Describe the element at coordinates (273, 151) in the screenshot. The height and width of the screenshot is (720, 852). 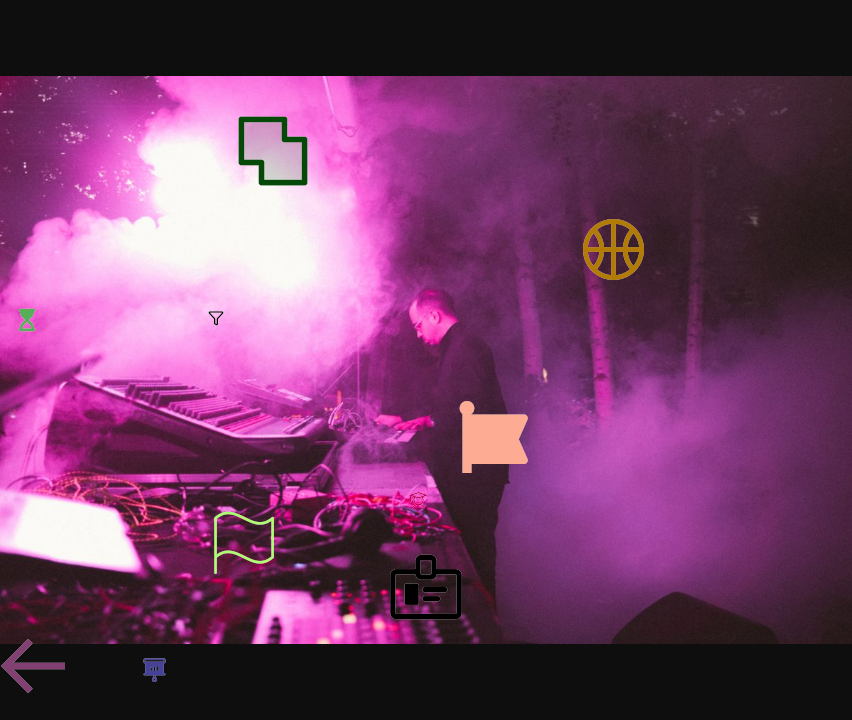
I see `merge or combine selected objects` at that location.